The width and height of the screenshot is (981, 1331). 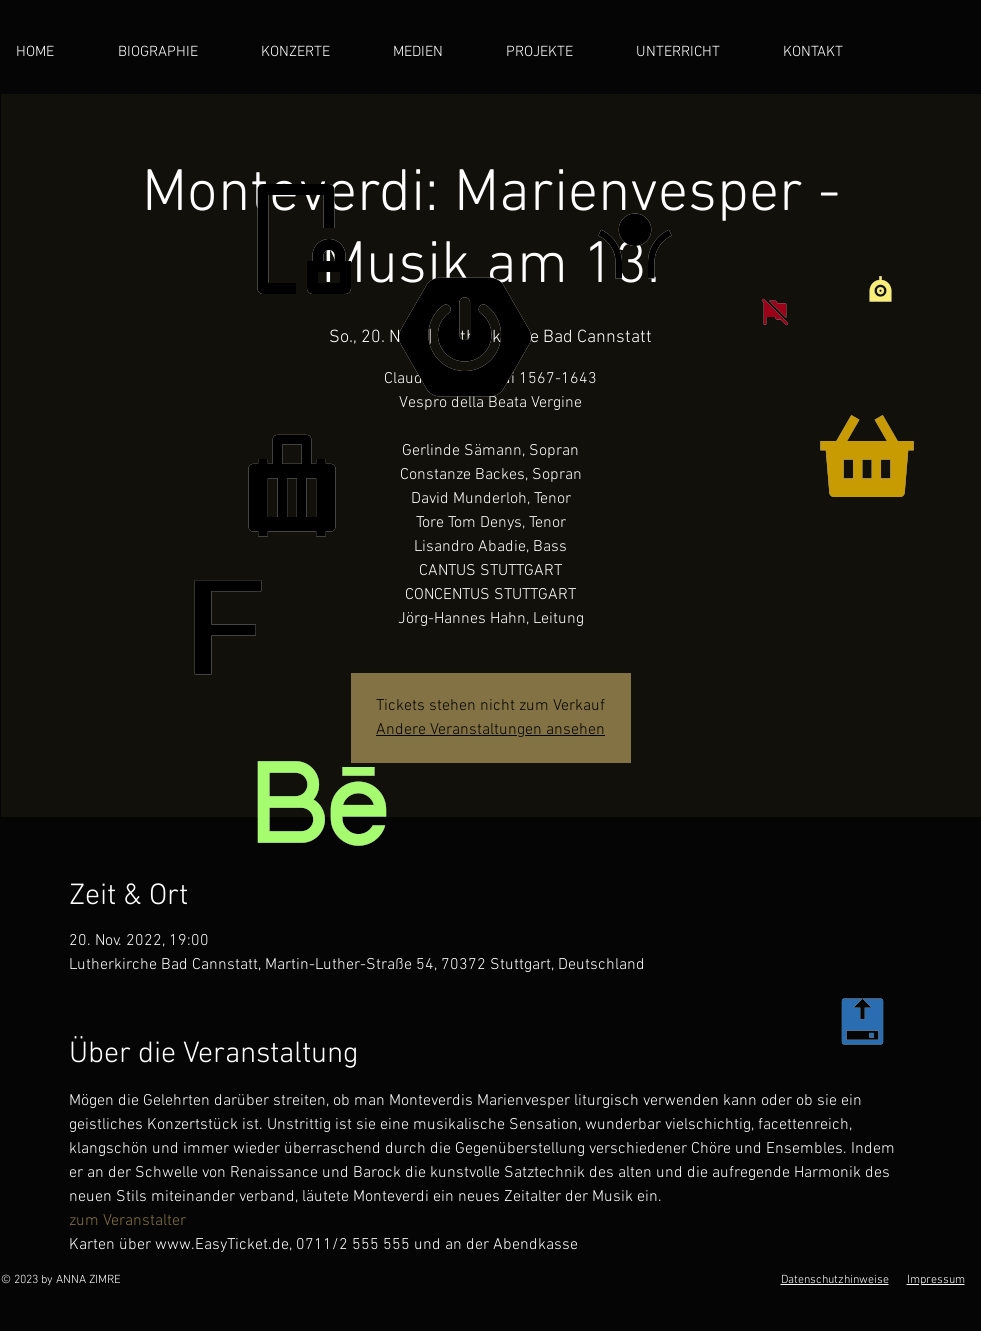 I want to click on remove flag or marker, so click(x=775, y=312).